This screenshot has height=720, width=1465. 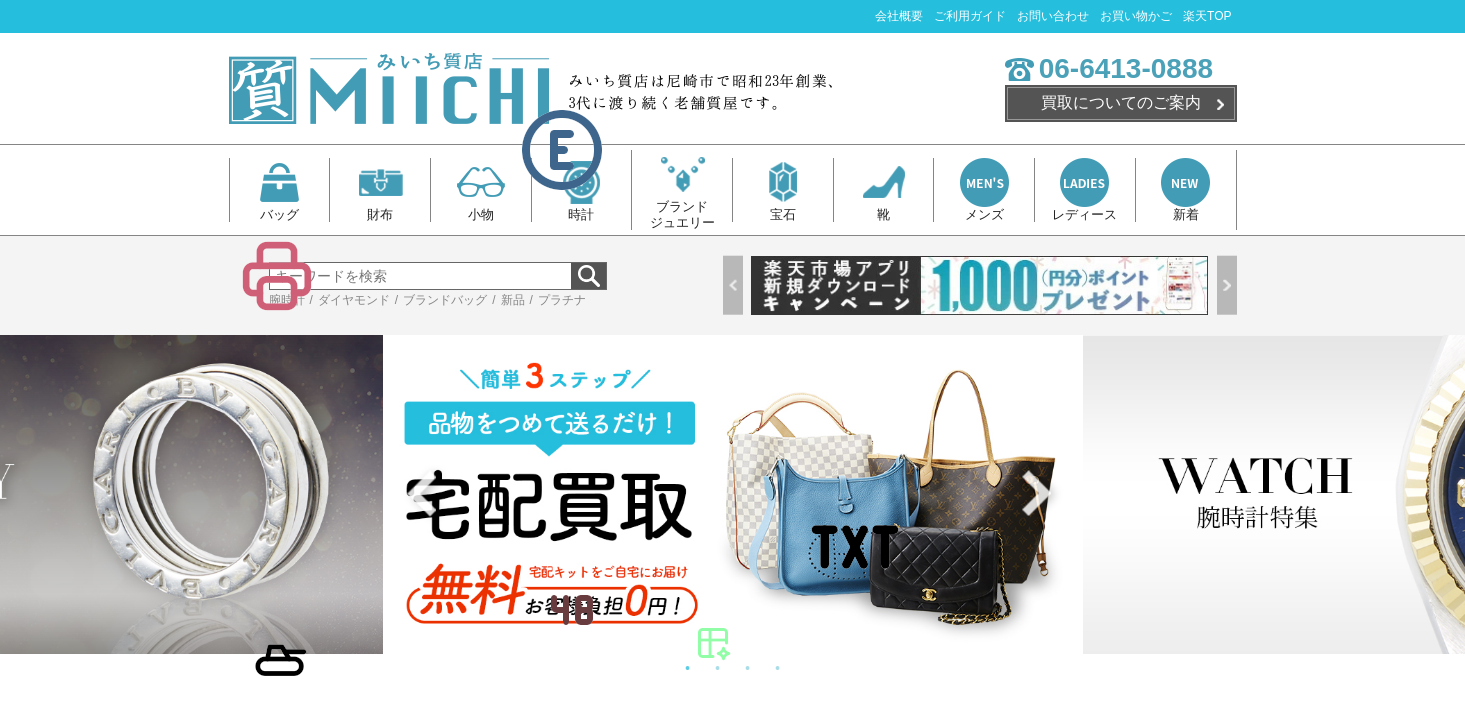 I want to click on indicates an "E" rating or classification, so click(x=562, y=150).